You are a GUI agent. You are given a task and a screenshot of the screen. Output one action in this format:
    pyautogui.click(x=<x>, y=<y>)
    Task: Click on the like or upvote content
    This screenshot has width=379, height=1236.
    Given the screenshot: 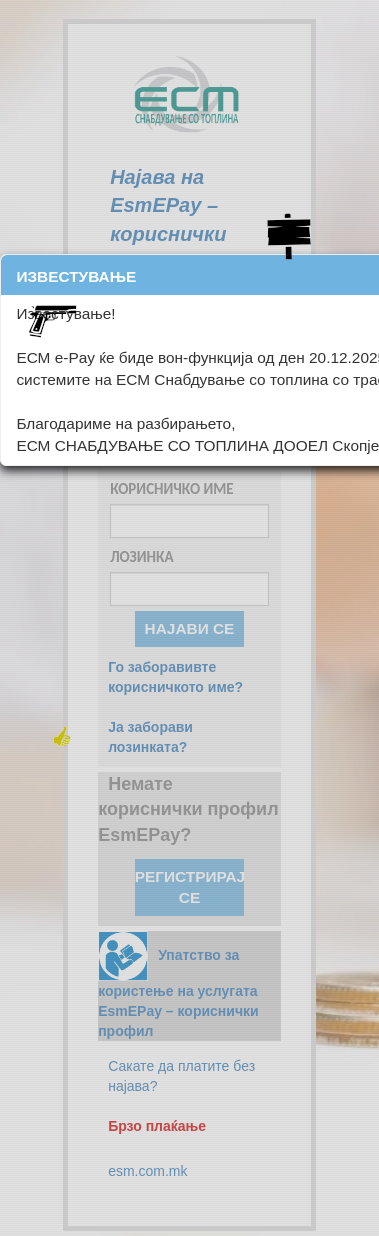 What is the action you would take?
    pyautogui.click(x=62, y=736)
    